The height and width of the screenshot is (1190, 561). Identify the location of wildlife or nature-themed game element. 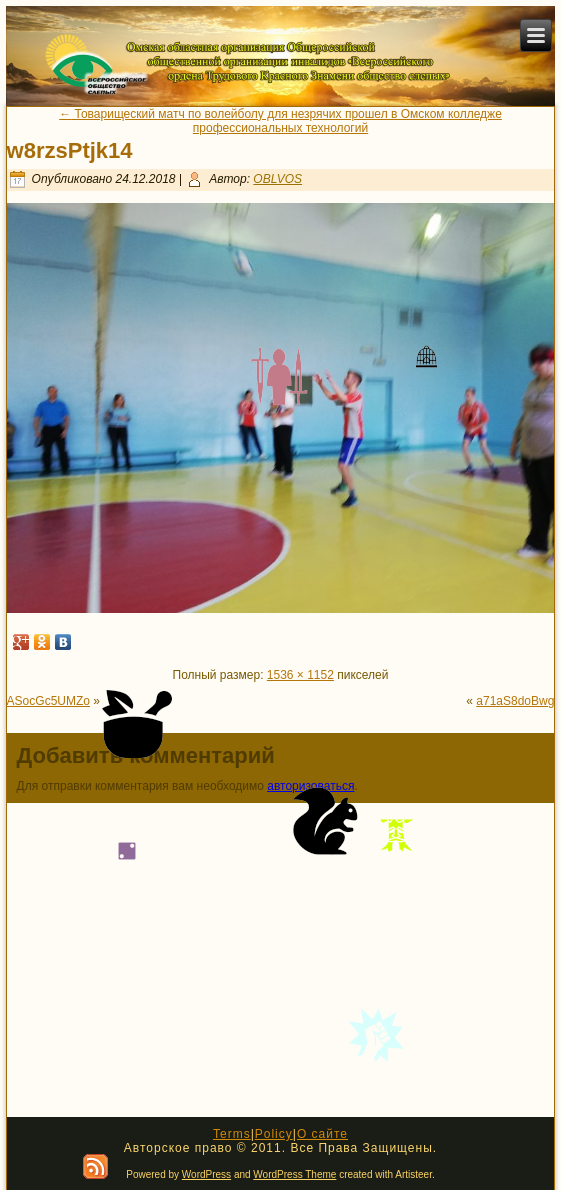
(325, 821).